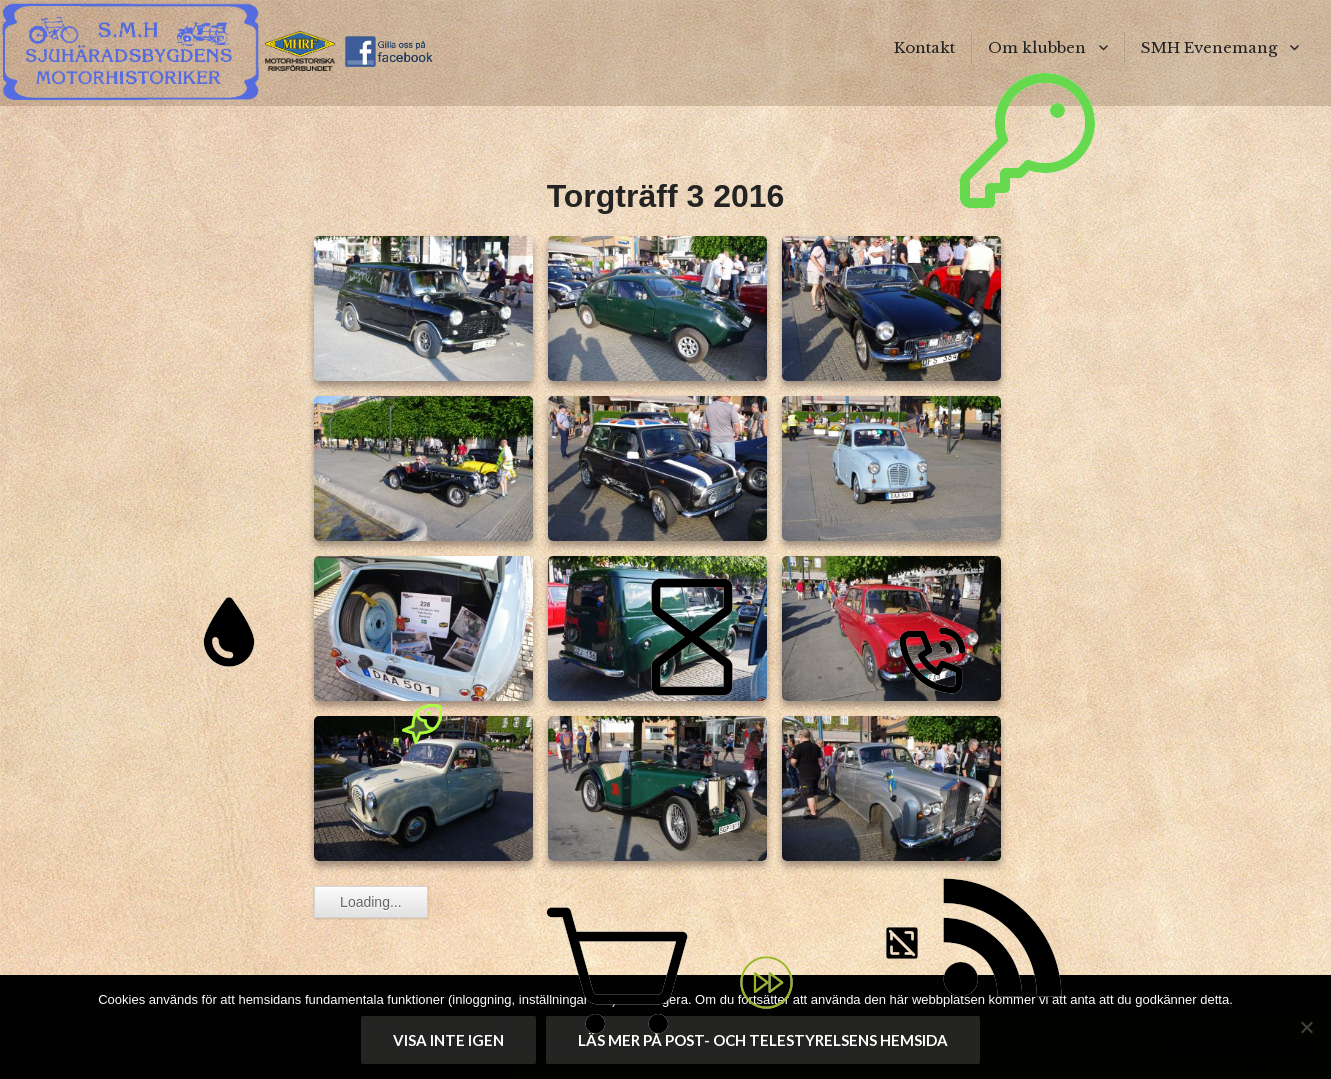 The height and width of the screenshot is (1079, 1331). What do you see at coordinates (932, 660) in the screenshot?
I see `make a phone call` at bounding box center [932, 660].